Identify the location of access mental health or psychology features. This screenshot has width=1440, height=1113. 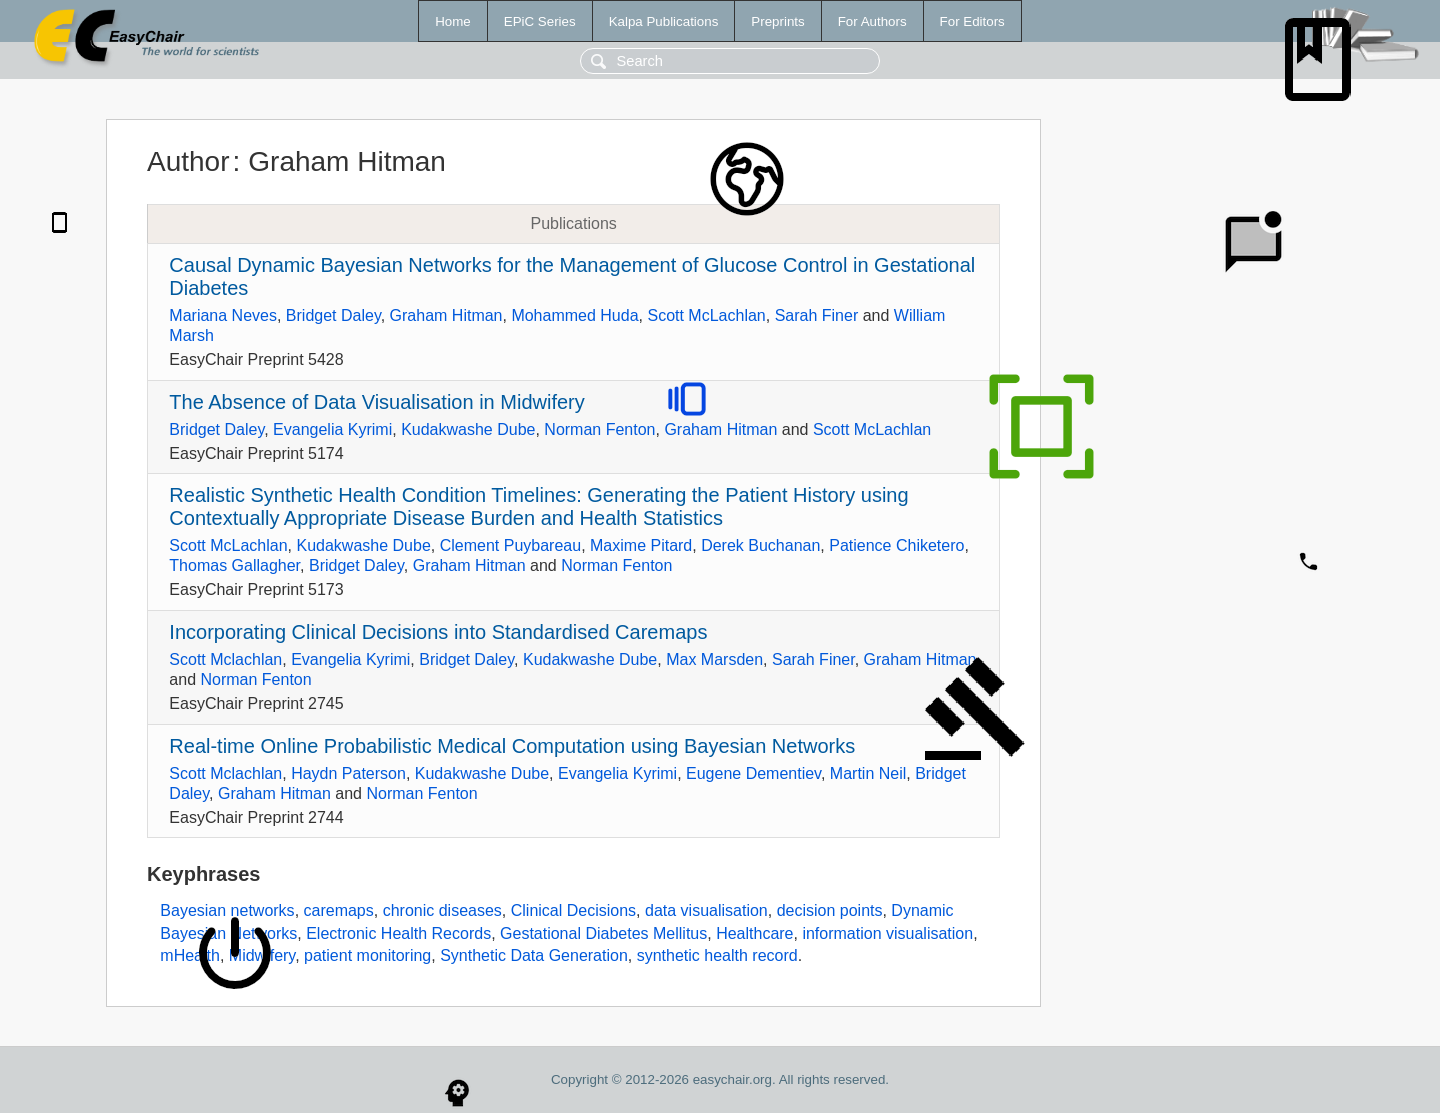
(457, 1093).